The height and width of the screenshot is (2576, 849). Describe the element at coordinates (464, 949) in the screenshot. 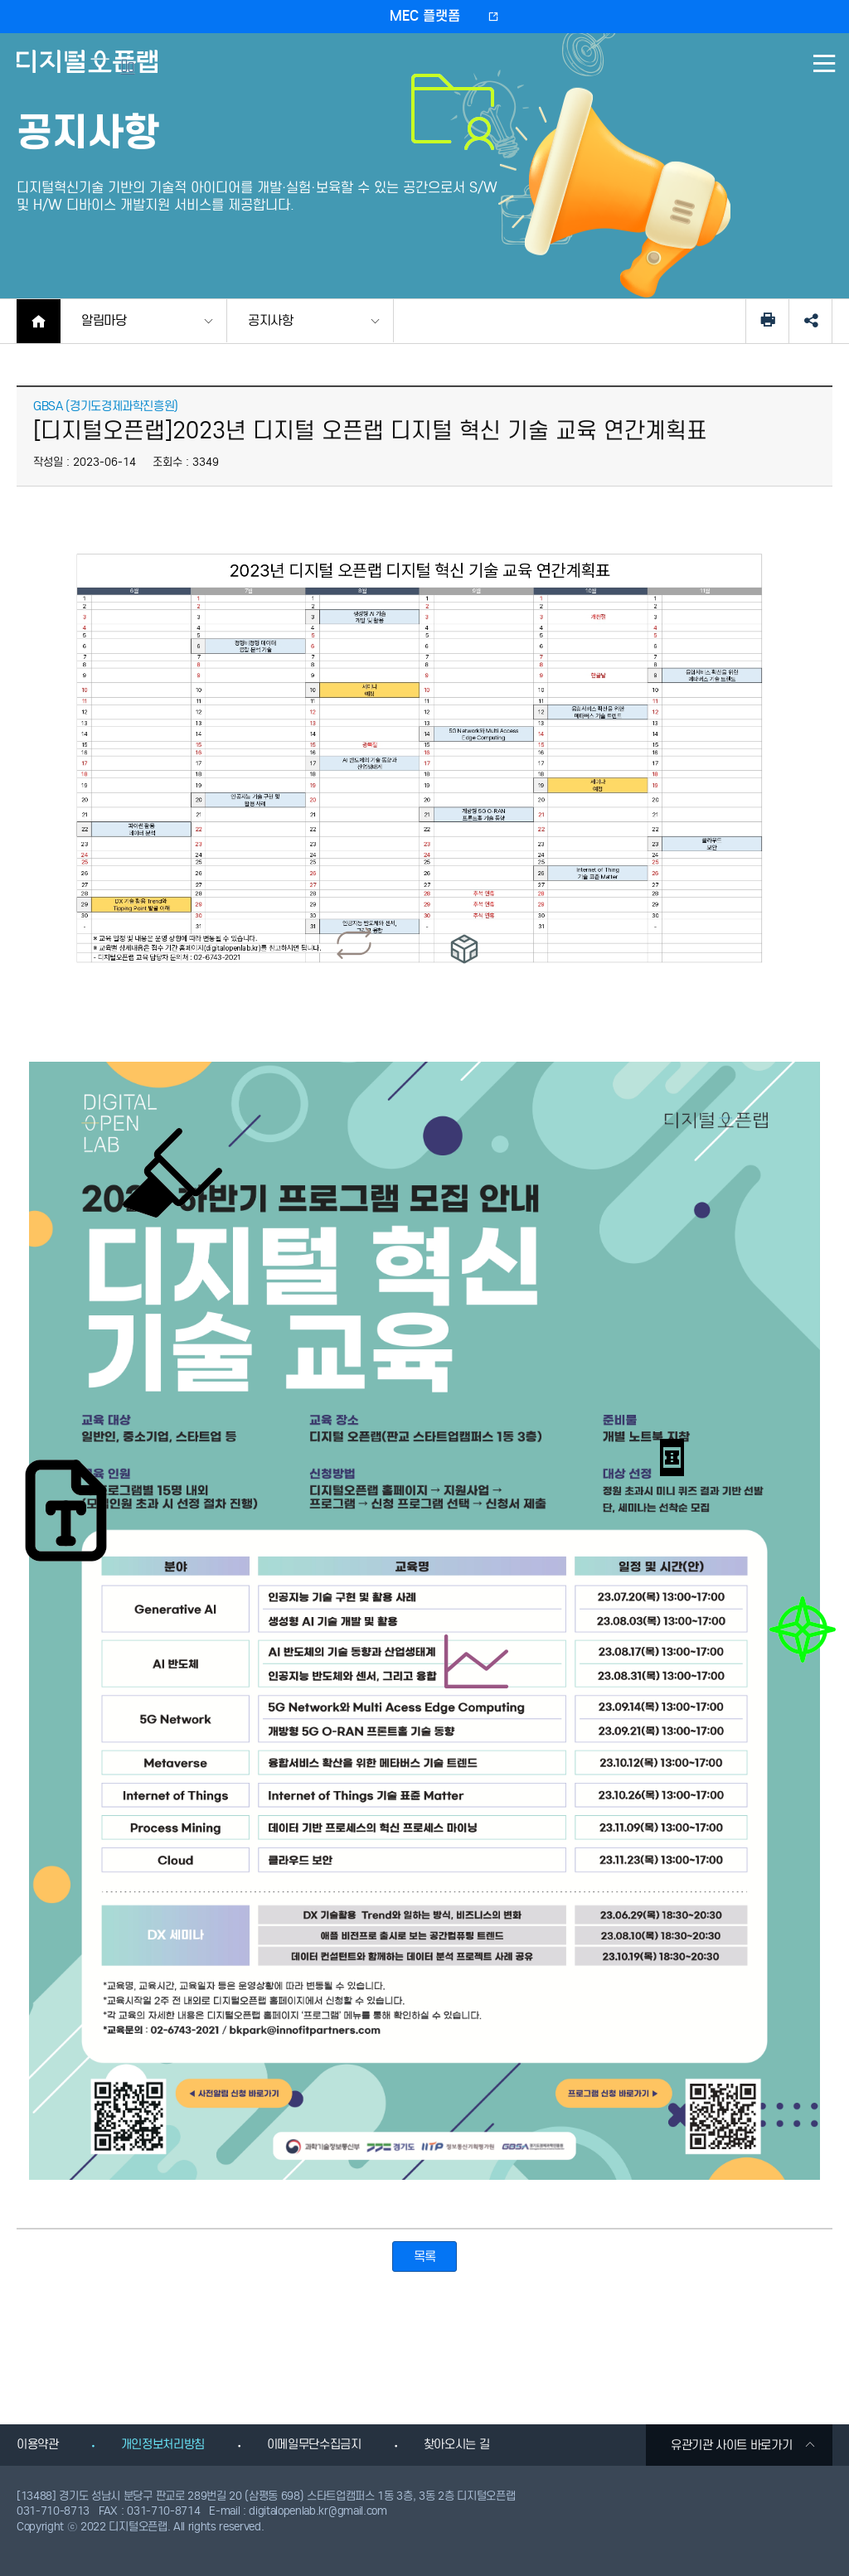

I see `open codesandbox development environment` at that location.